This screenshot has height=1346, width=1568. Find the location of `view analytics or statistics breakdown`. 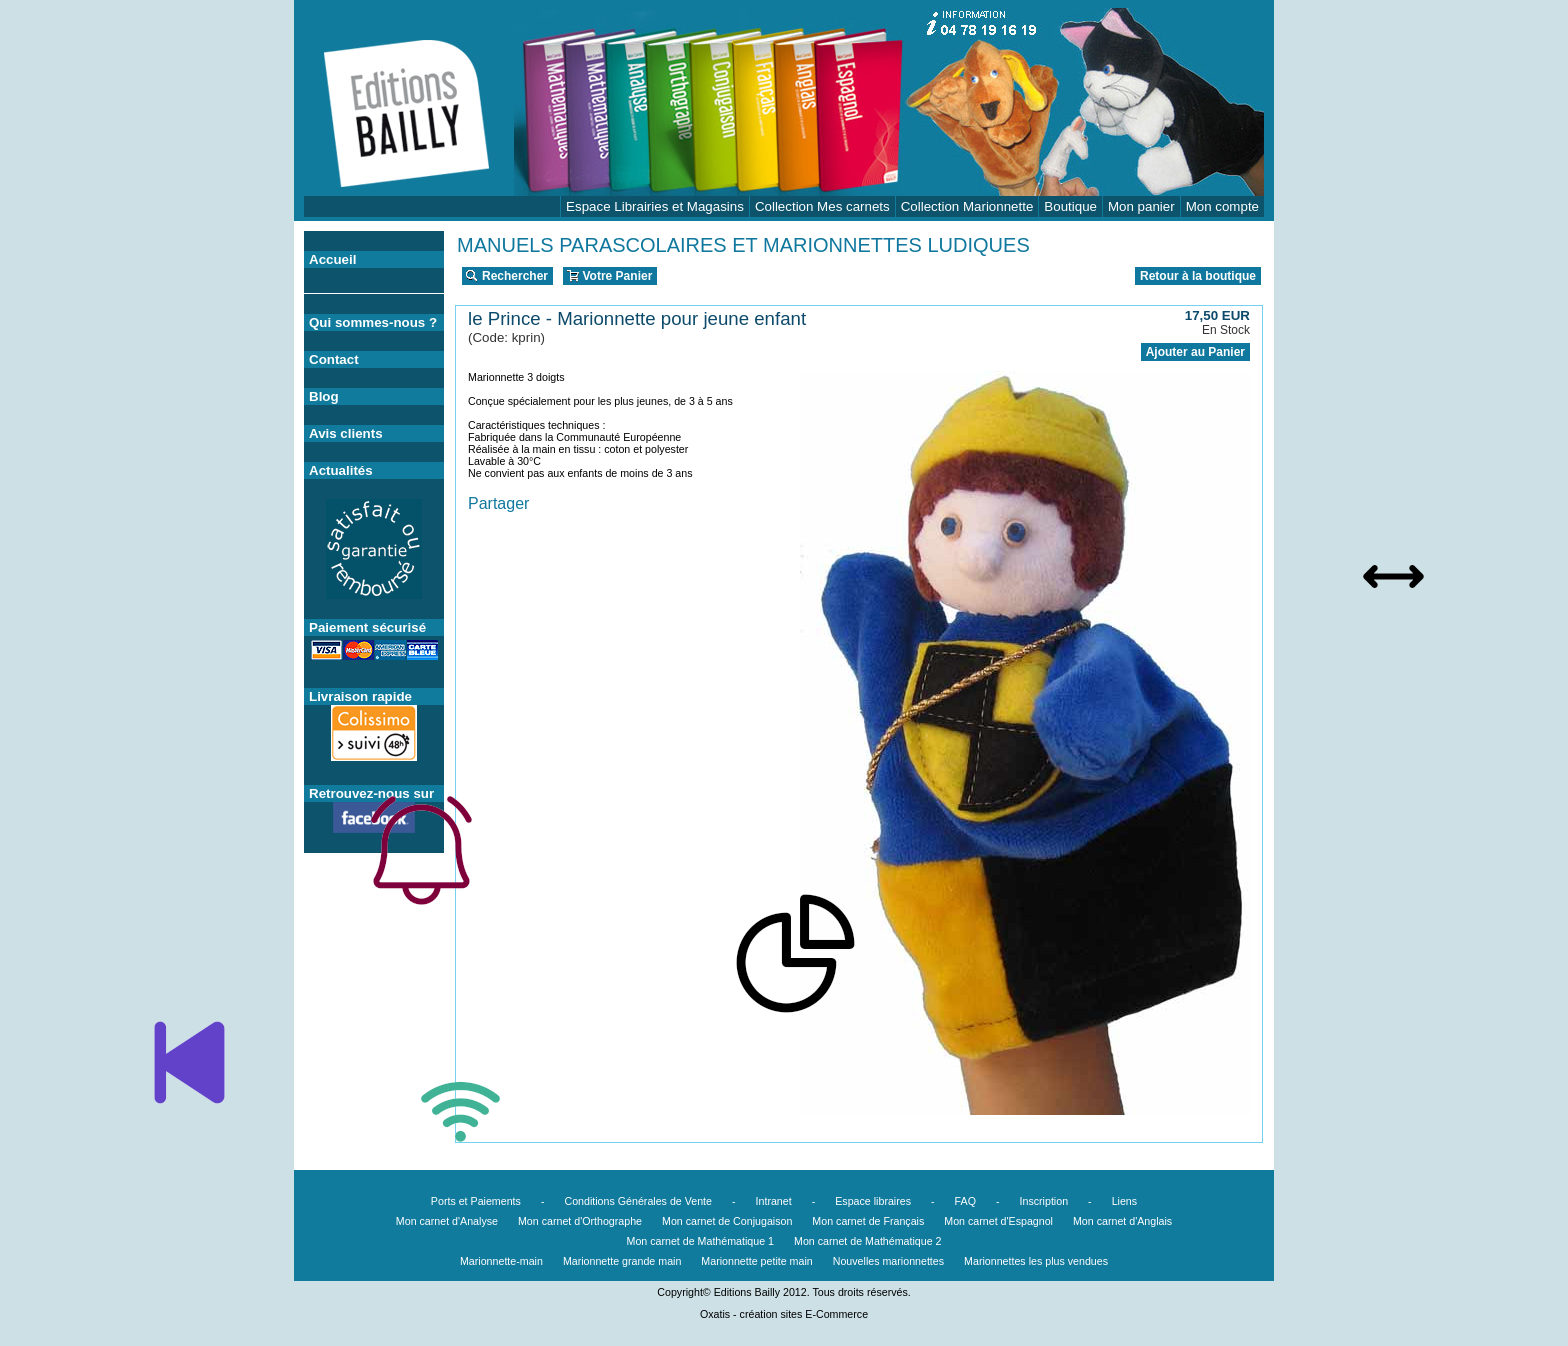

view analytics or statistics breakdown is located at coordinates (795, 953).